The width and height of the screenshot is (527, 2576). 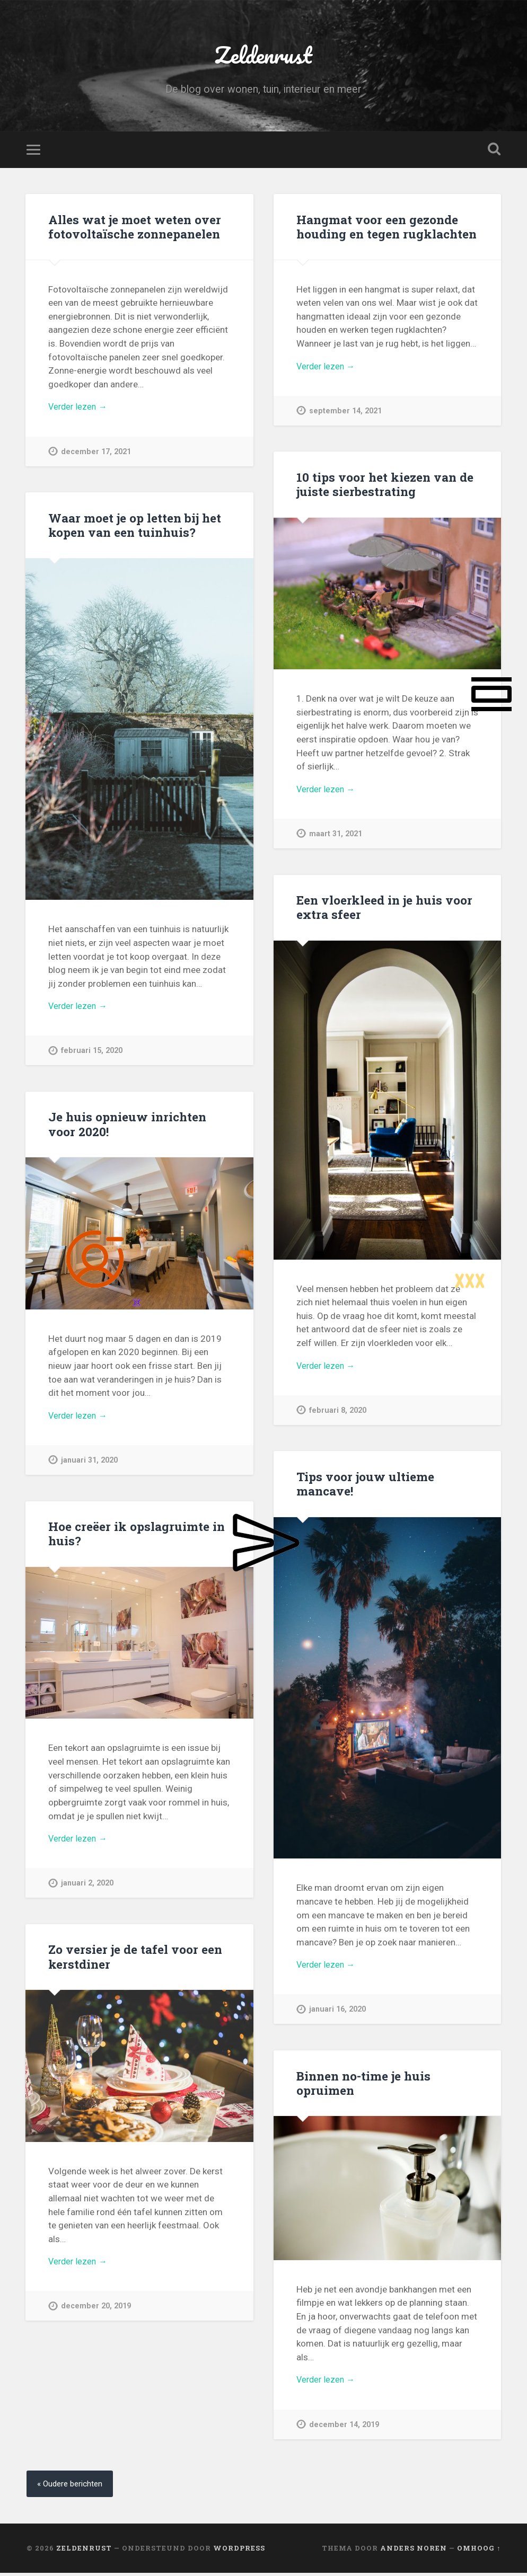 I want to click on remove a user from your contacts, so click(x=95, y=1259).